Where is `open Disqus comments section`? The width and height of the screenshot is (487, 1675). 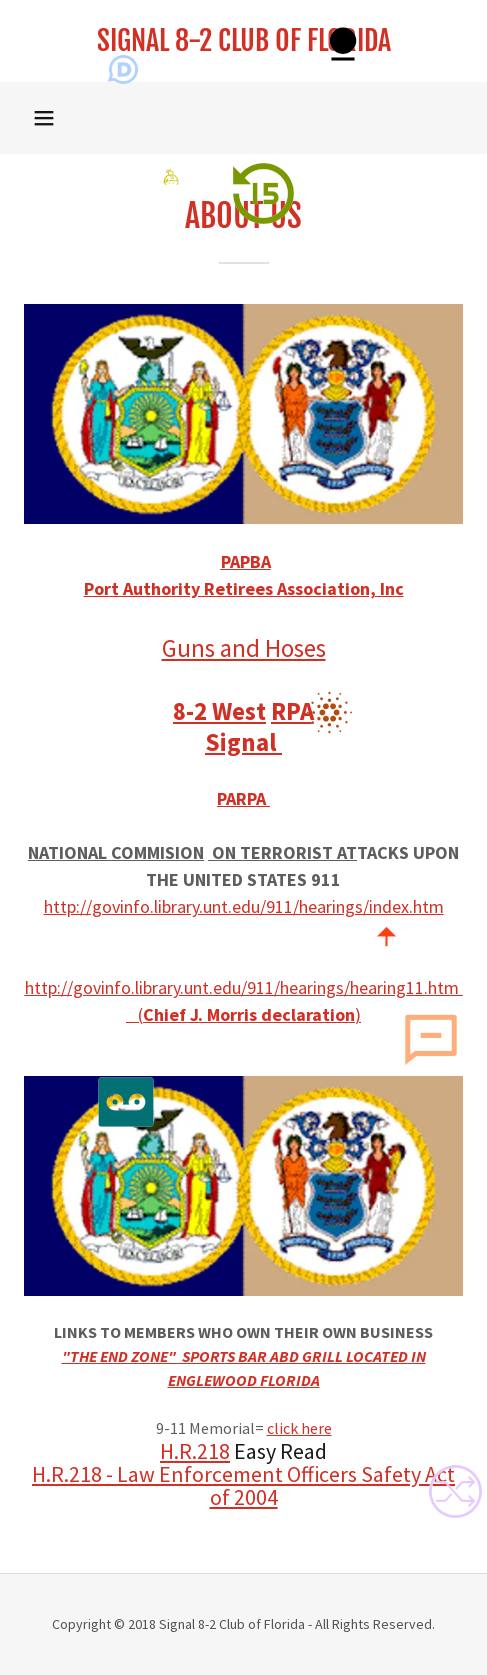
open Disqus comments section is located at coordinates (123, 69).